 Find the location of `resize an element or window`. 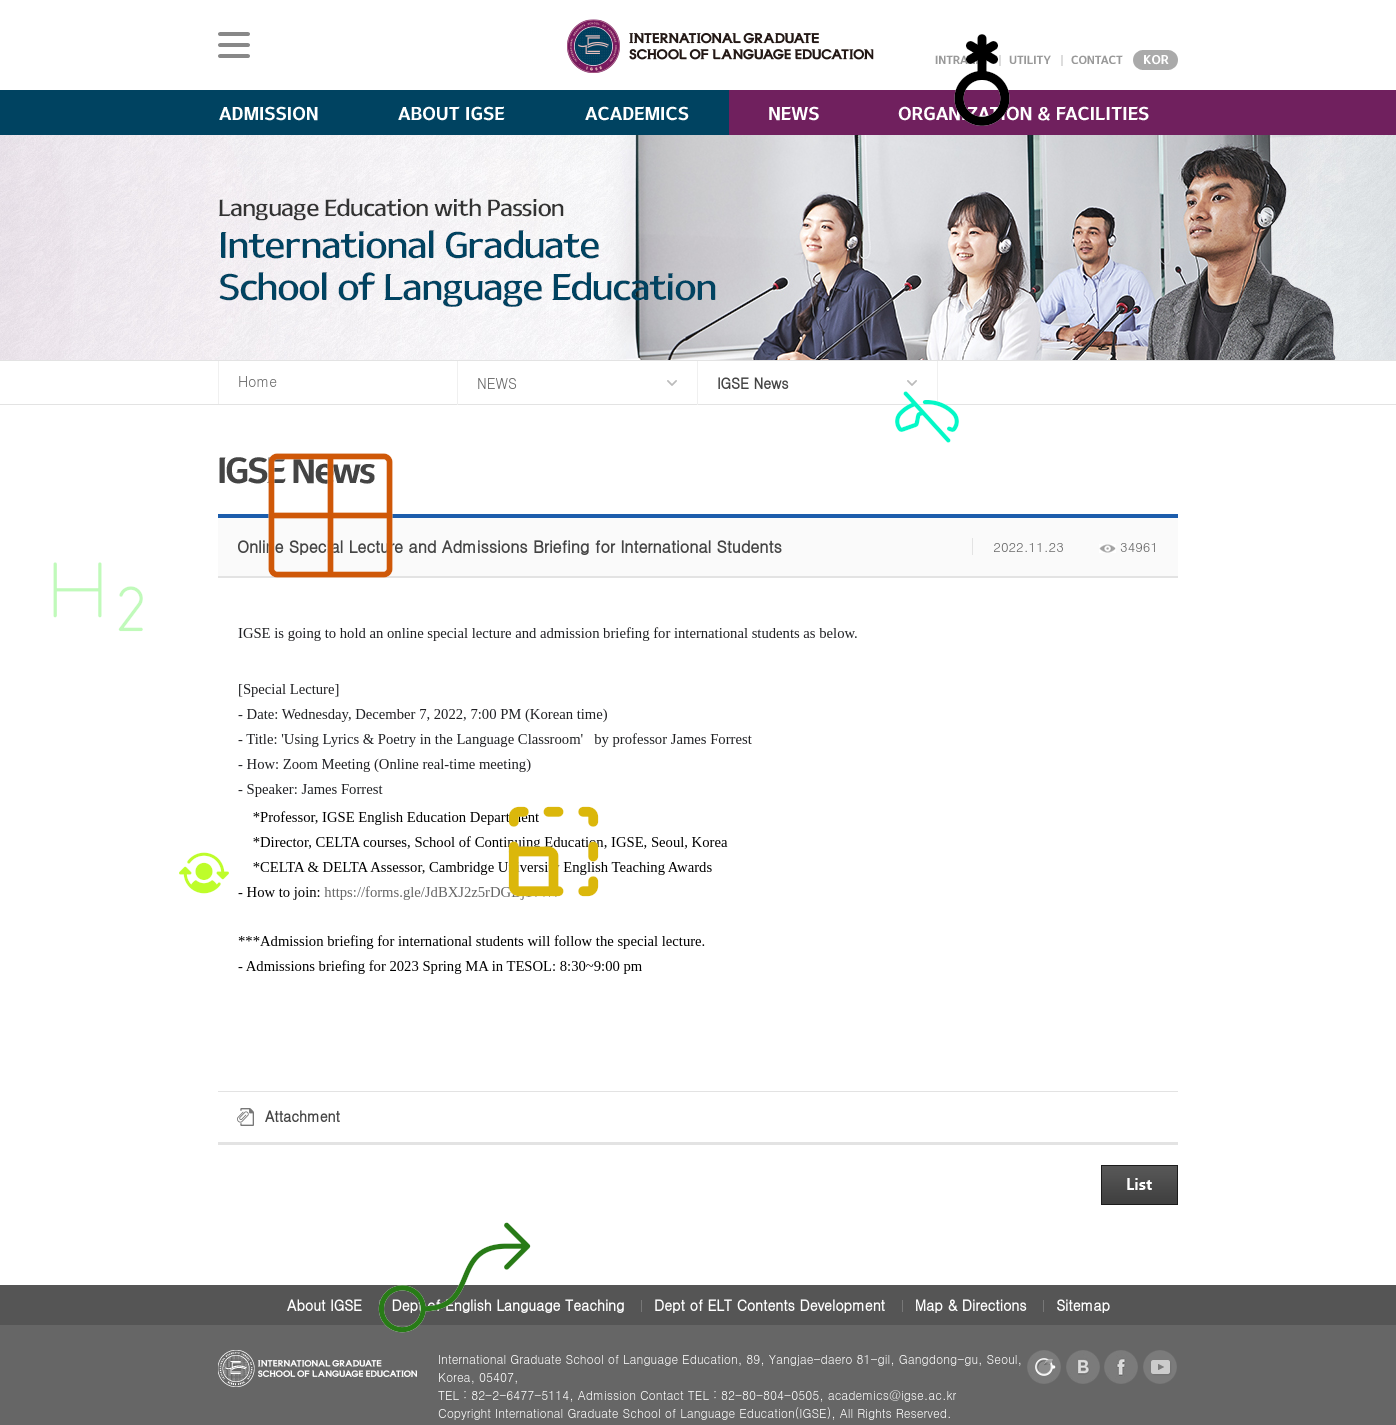

resize an element or window is located at coordinates (553, 851).